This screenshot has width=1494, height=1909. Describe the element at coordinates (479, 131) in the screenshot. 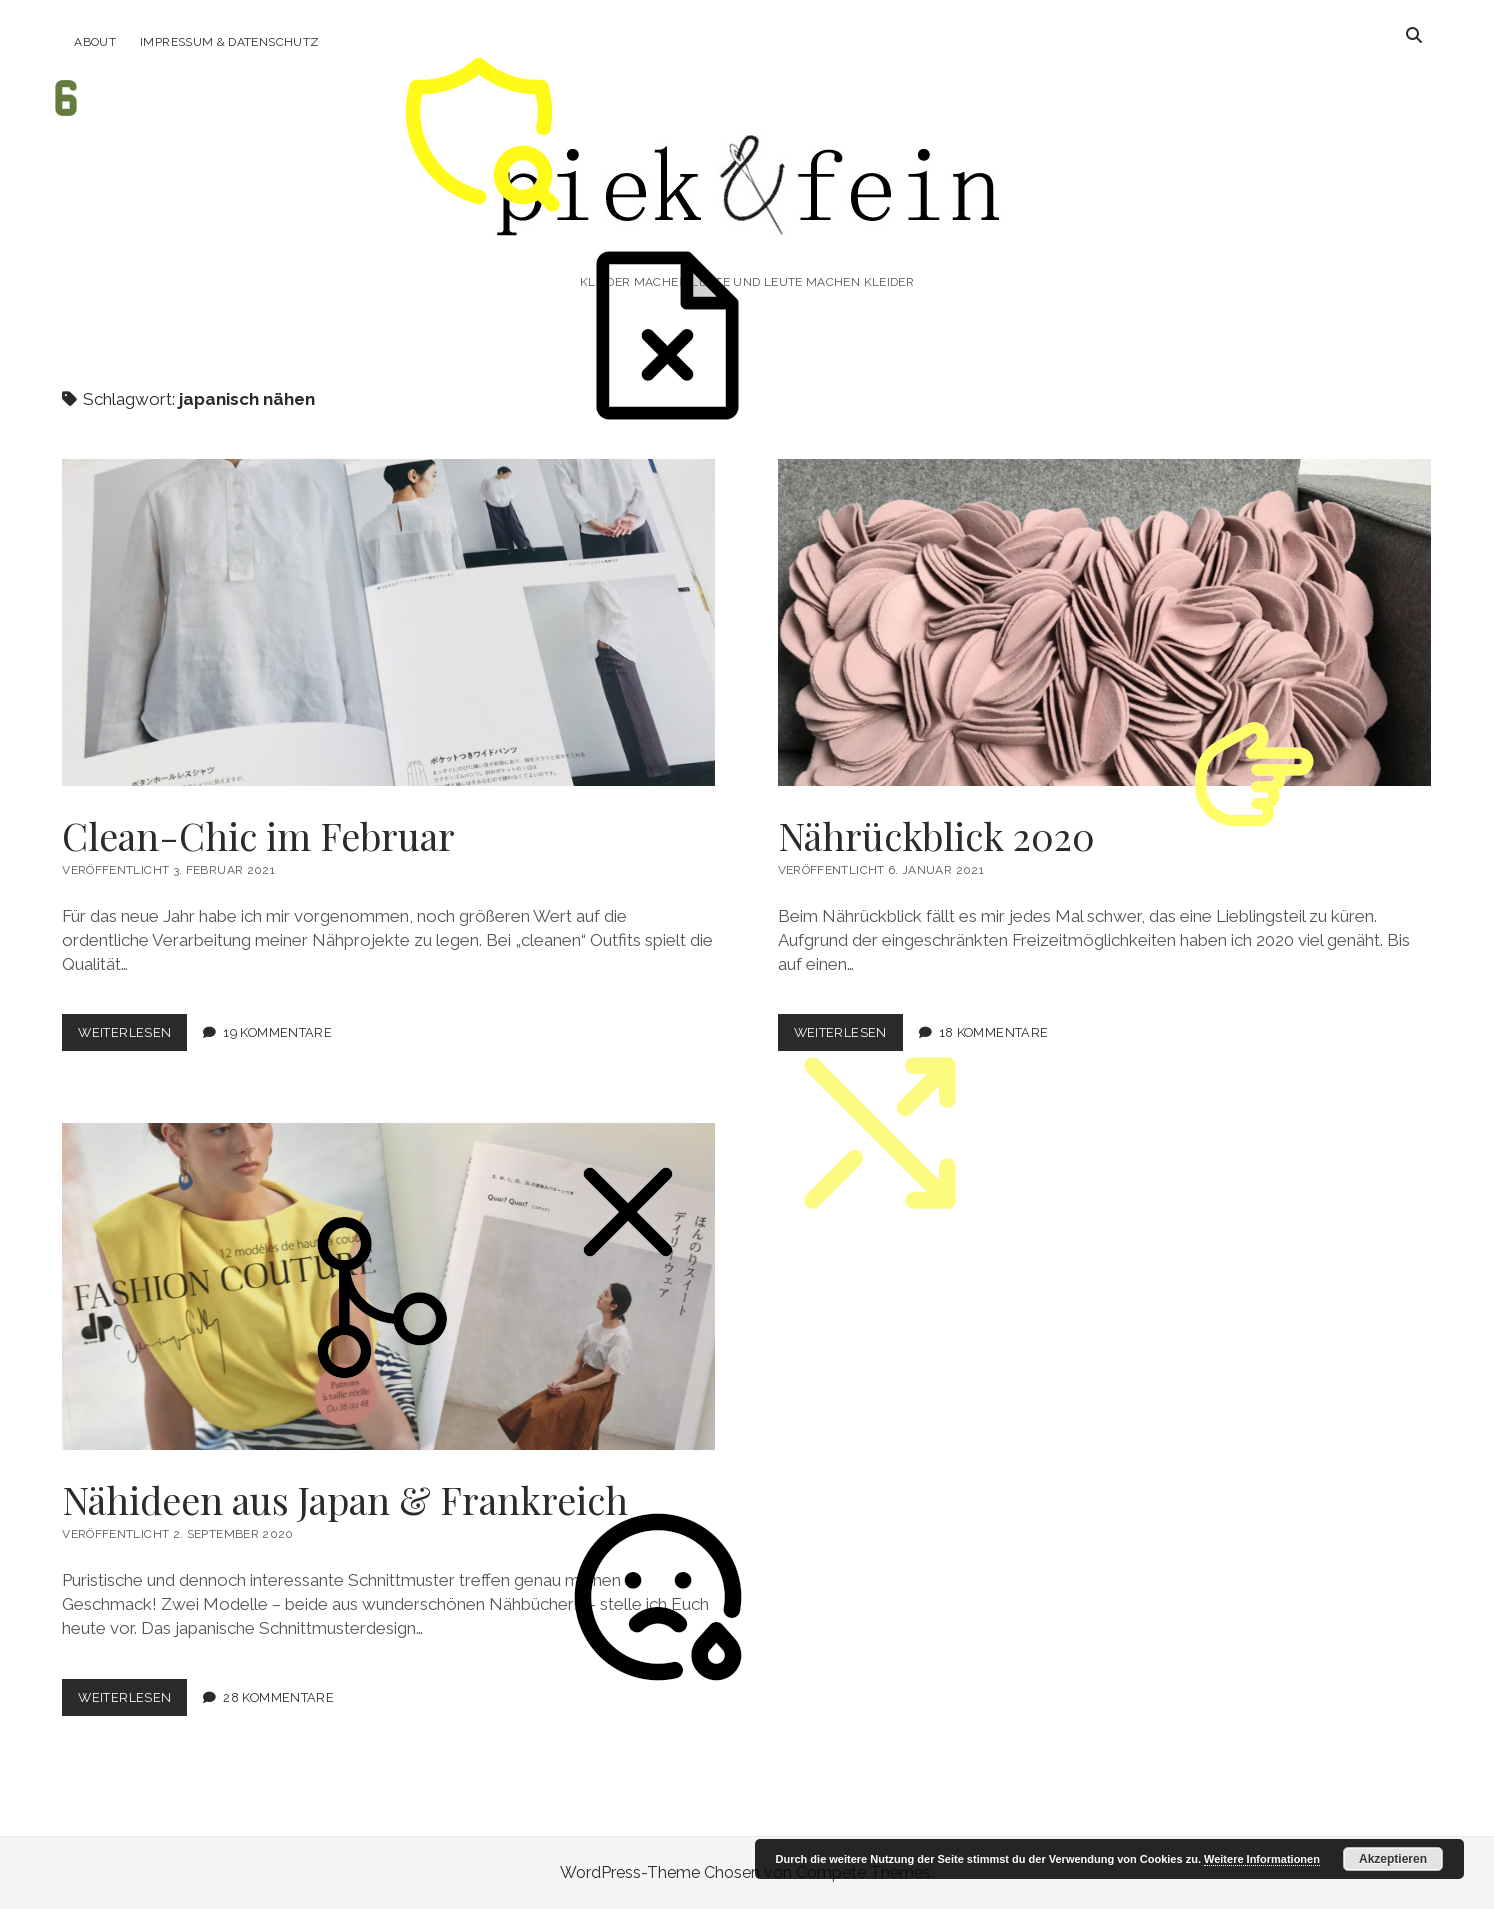

I see `search security settings` at that location.